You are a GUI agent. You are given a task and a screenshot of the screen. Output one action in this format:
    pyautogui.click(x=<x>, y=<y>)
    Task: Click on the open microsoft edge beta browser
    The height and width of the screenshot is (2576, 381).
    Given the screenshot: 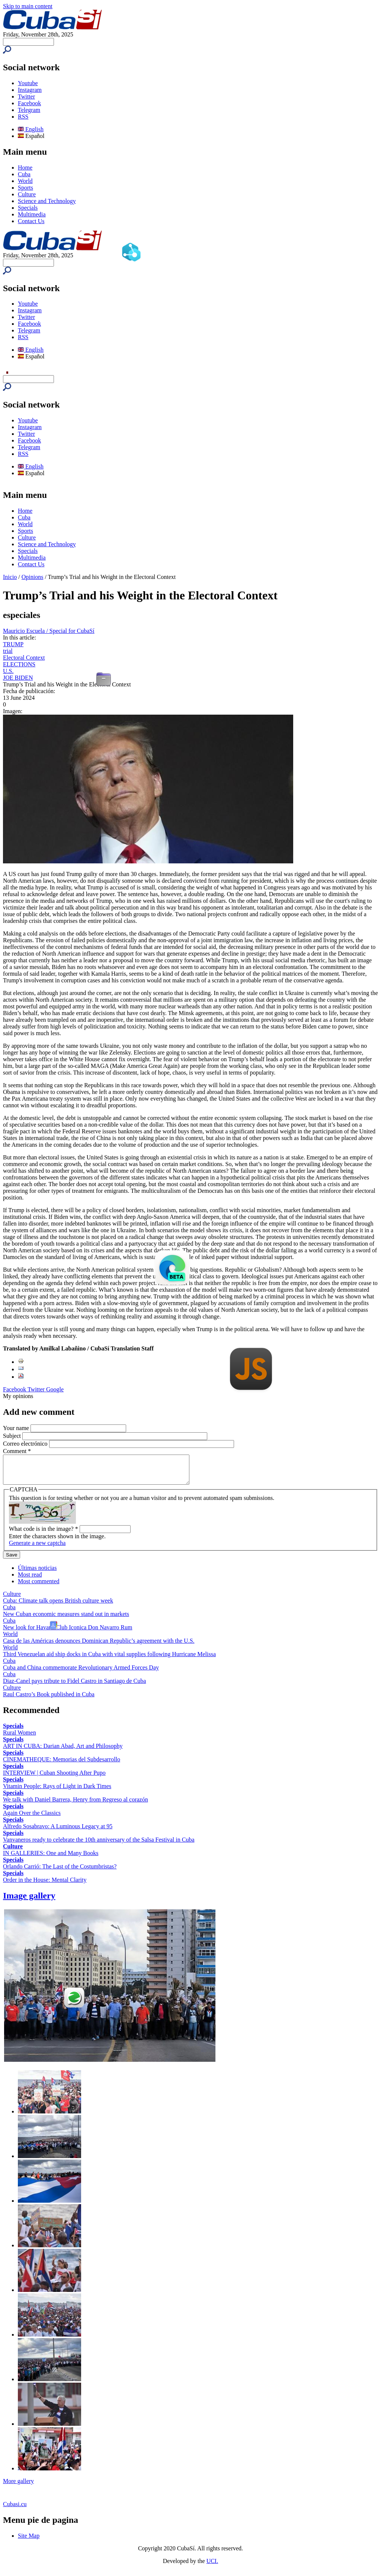 What is the action you would take?
    pyautogui.click(x=172, y=1268)
    